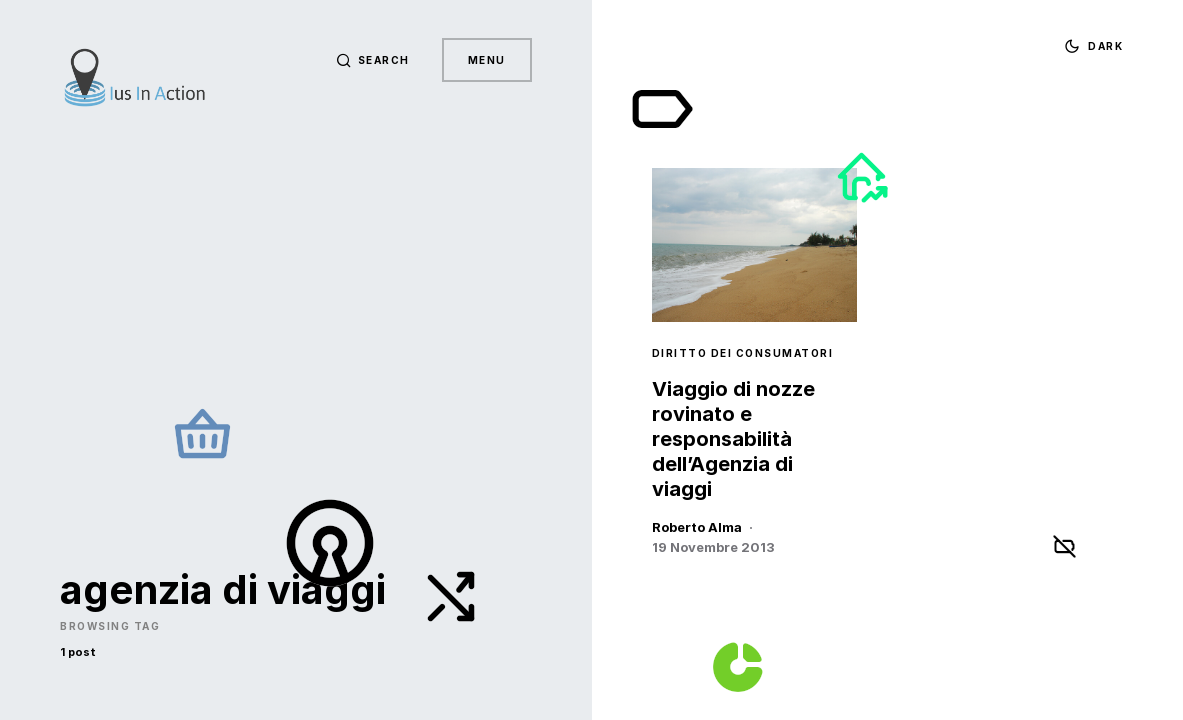 The width and height of the screenshot is (1183, 720). I want to click on add a label or tag to an item, so click(661, 109).